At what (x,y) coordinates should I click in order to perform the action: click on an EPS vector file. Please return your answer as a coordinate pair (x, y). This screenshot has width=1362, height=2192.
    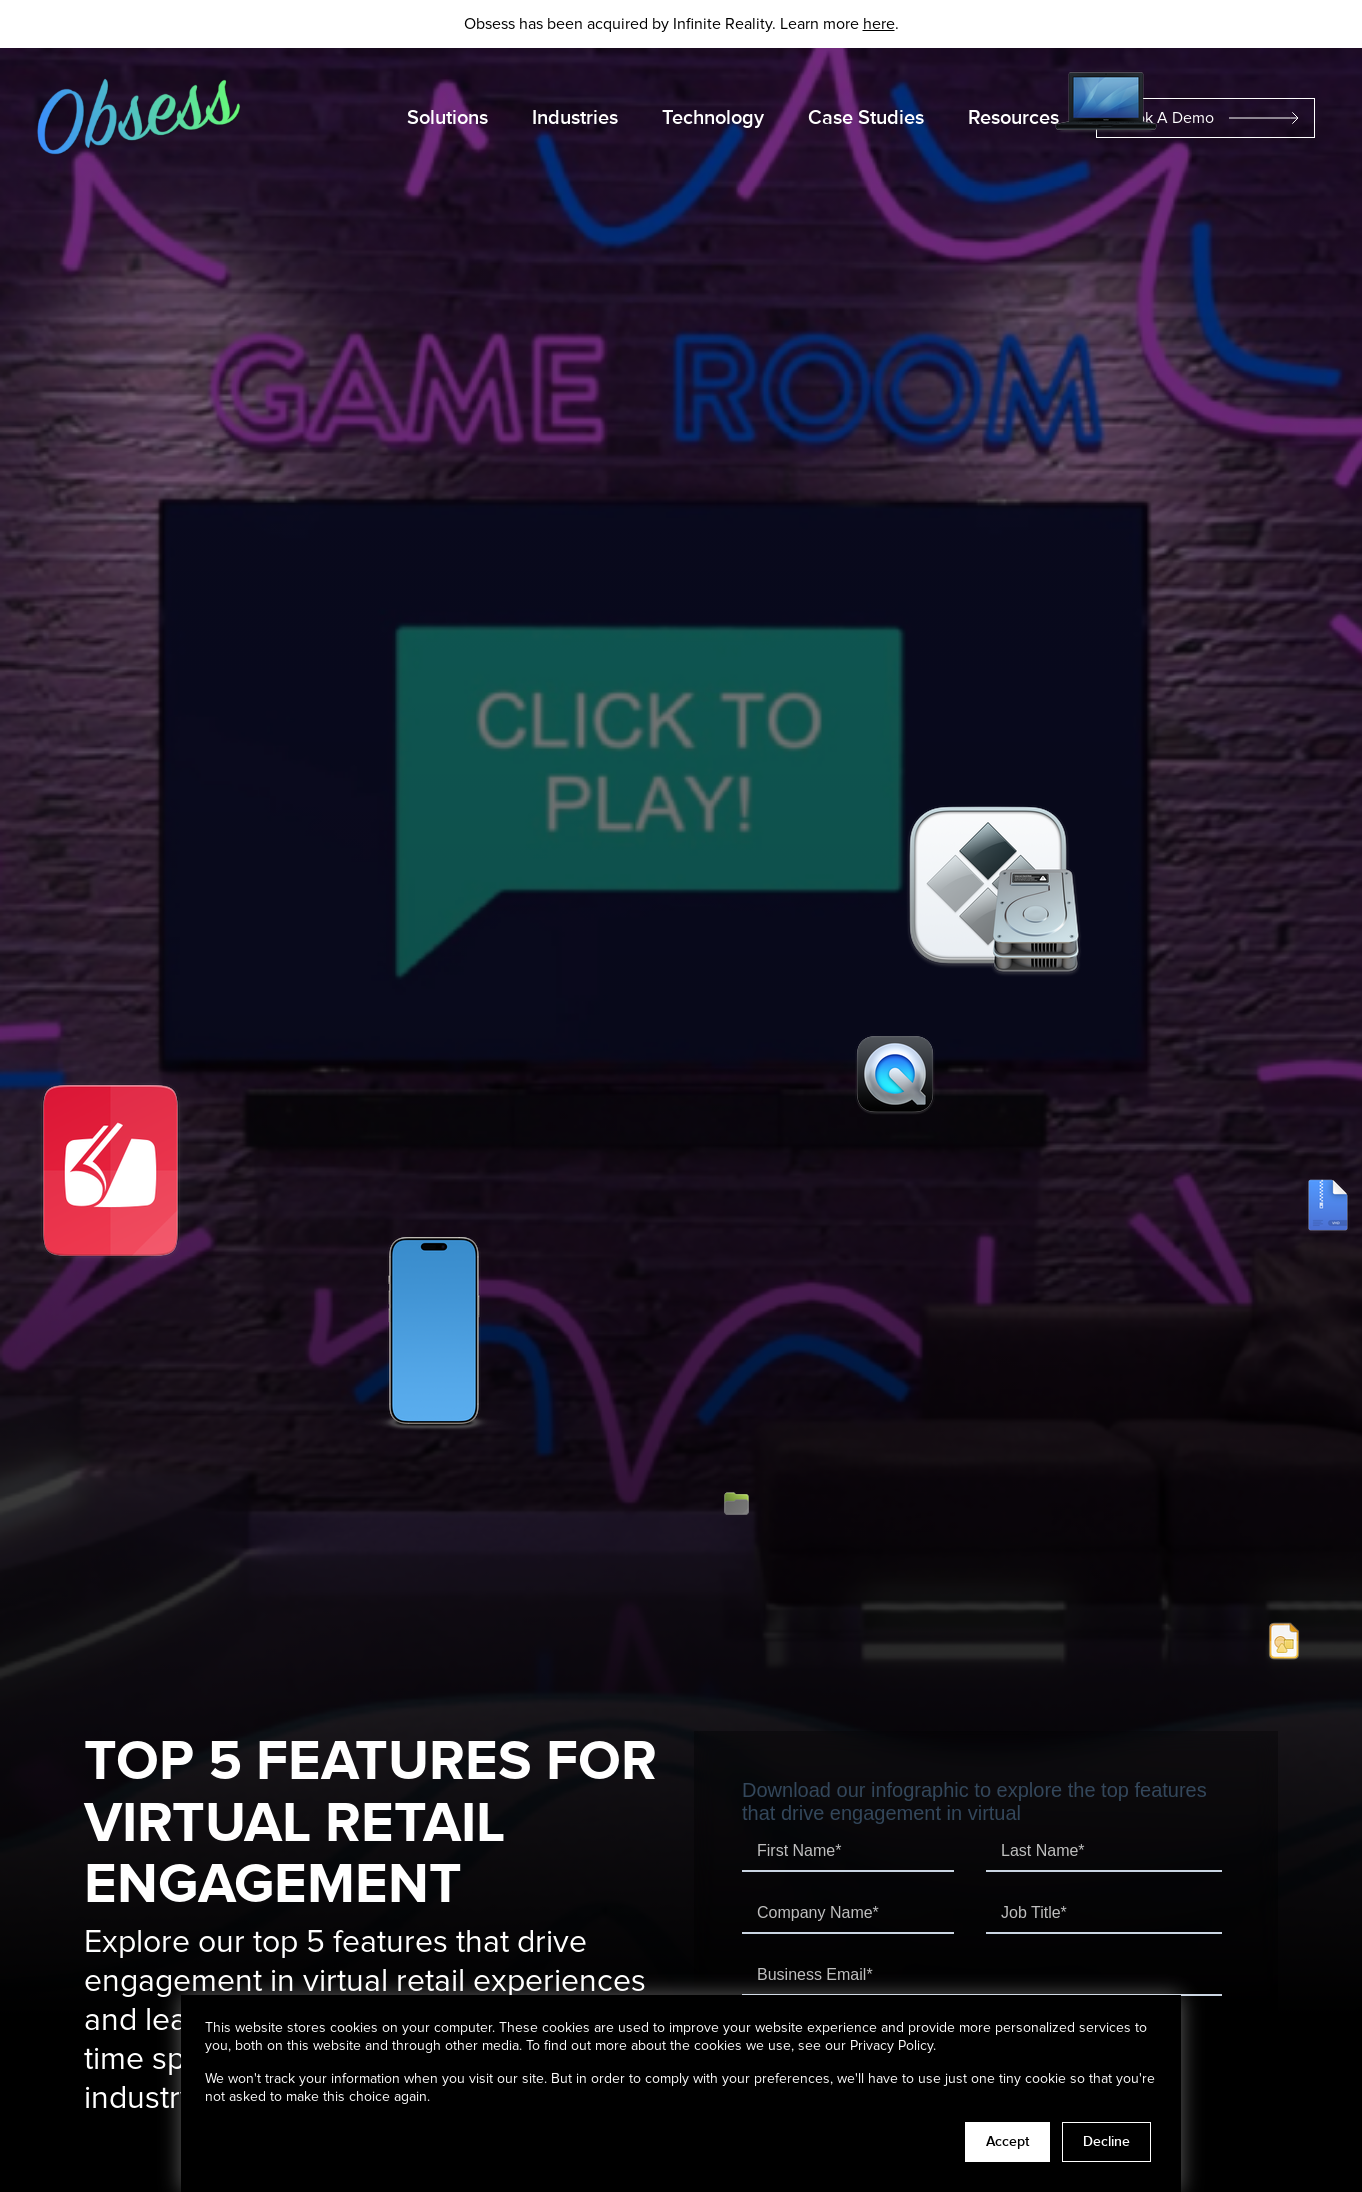
    Looking at the image, I should click on (110, 1170).